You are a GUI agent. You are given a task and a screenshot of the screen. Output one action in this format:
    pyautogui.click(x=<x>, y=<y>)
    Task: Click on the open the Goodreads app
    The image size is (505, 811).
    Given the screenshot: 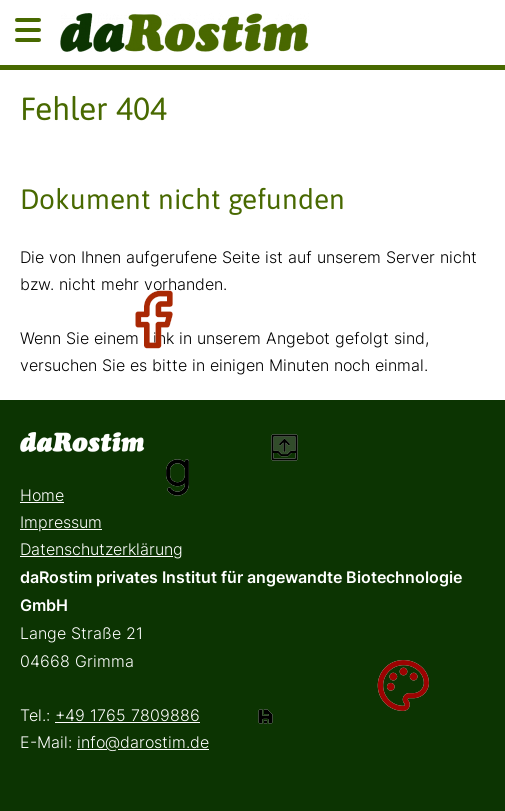 What is the action you would take?
    pyautogui.click(x=177, y=477)
    